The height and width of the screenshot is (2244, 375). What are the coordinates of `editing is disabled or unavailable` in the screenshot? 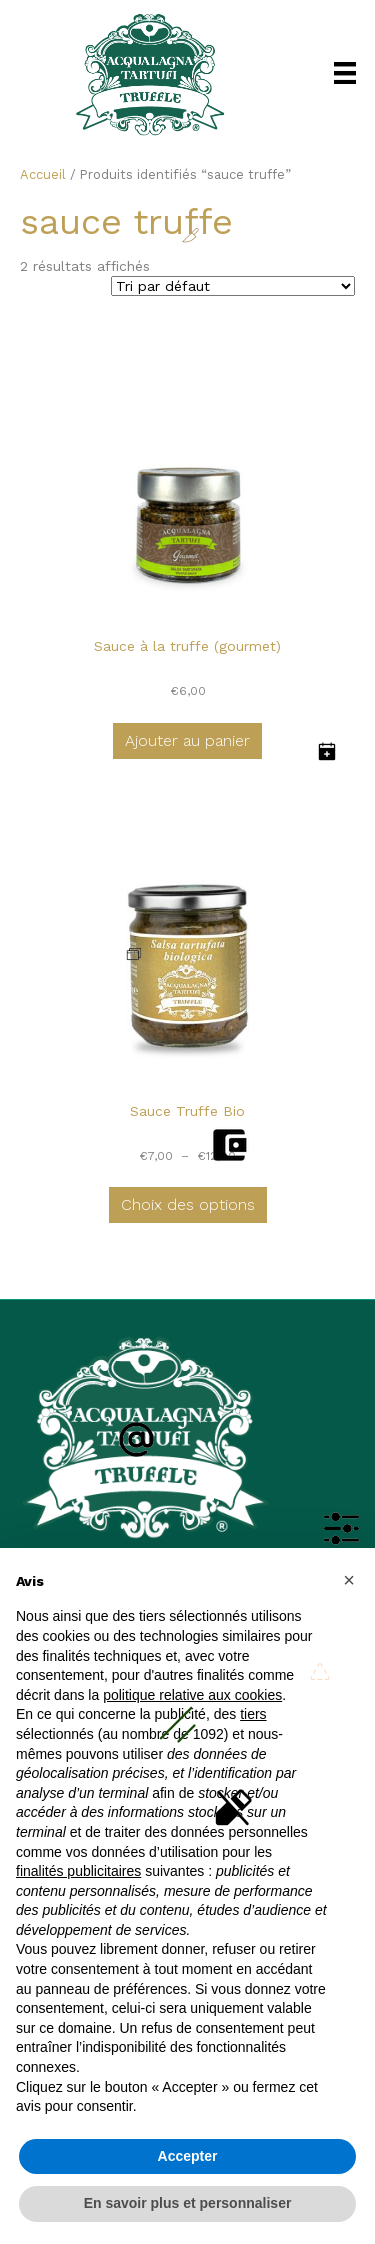 It's located at (233, 1808).